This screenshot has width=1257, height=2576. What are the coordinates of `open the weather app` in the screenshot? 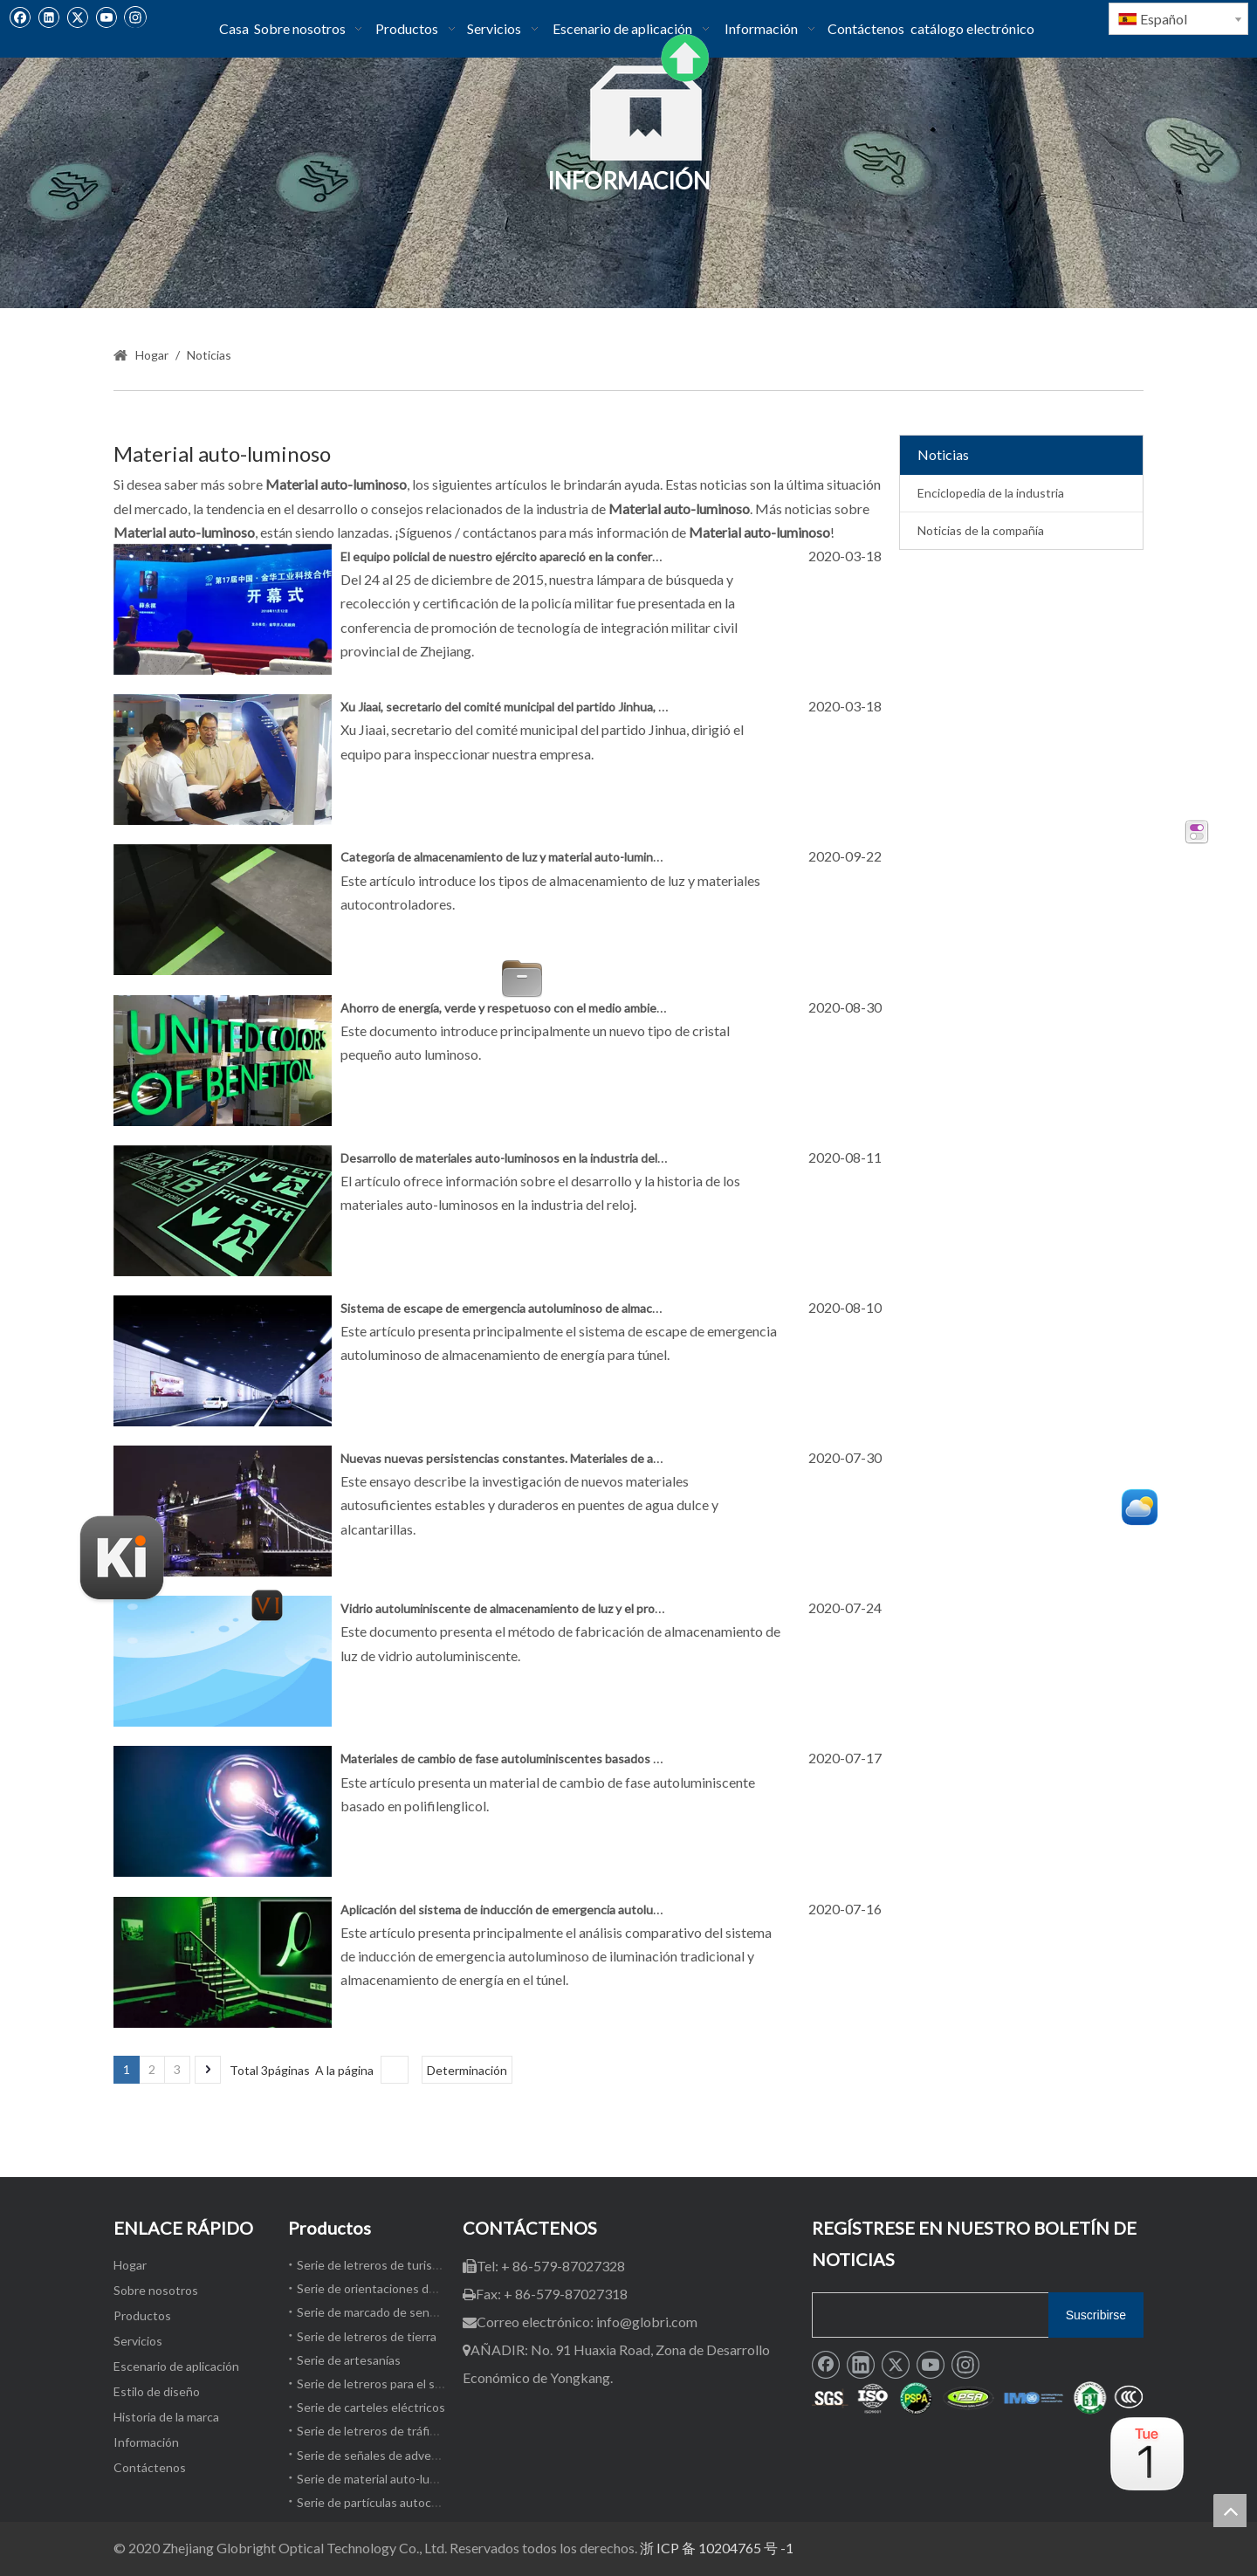 It's located at (1139, 1507).